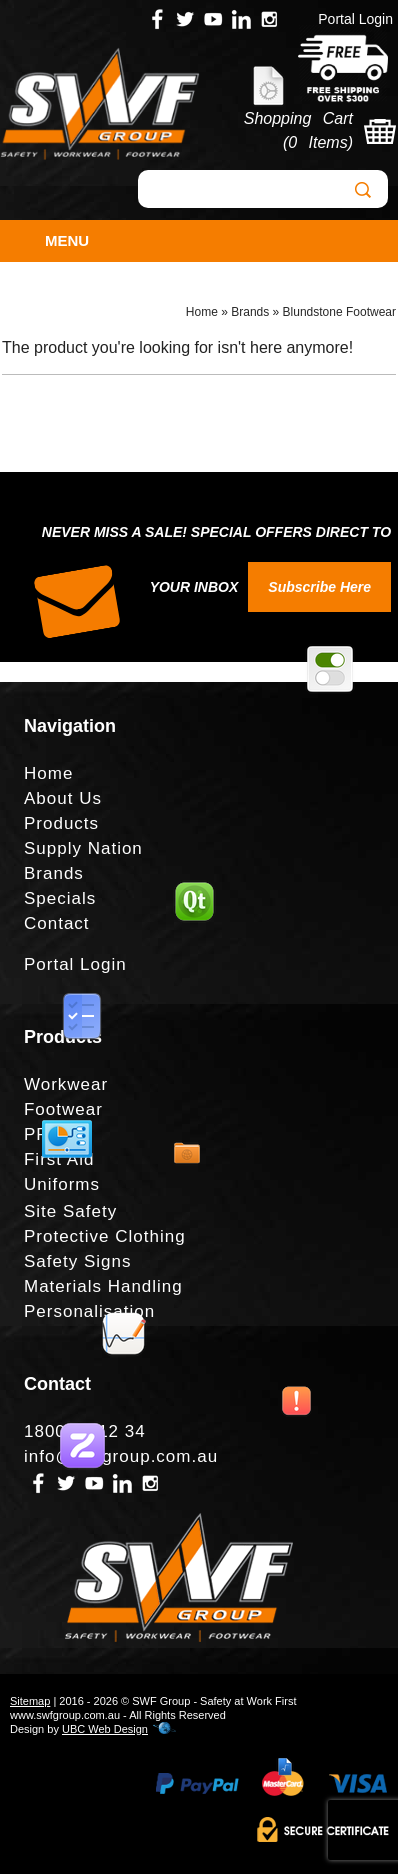 The image size is (398, 1874). Describe the element at coordinates (268, 86) in the screenshot. I see `a batch file or executable script` at that location.